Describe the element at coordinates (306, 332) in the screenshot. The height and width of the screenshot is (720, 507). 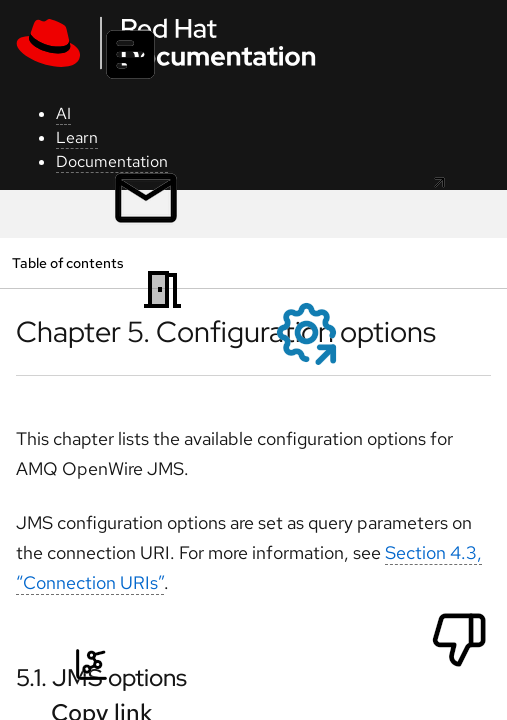
I see `share app or system settings` at that location.